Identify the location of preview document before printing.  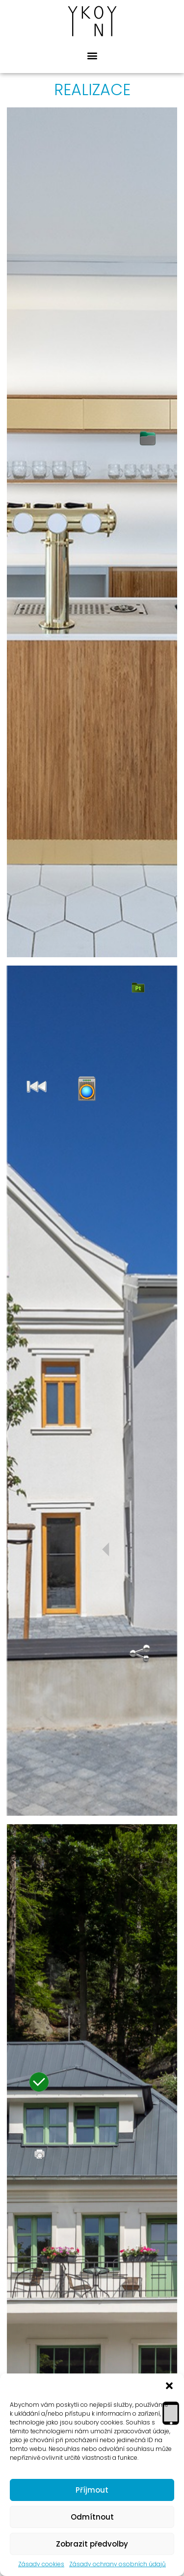
(39, 2154).